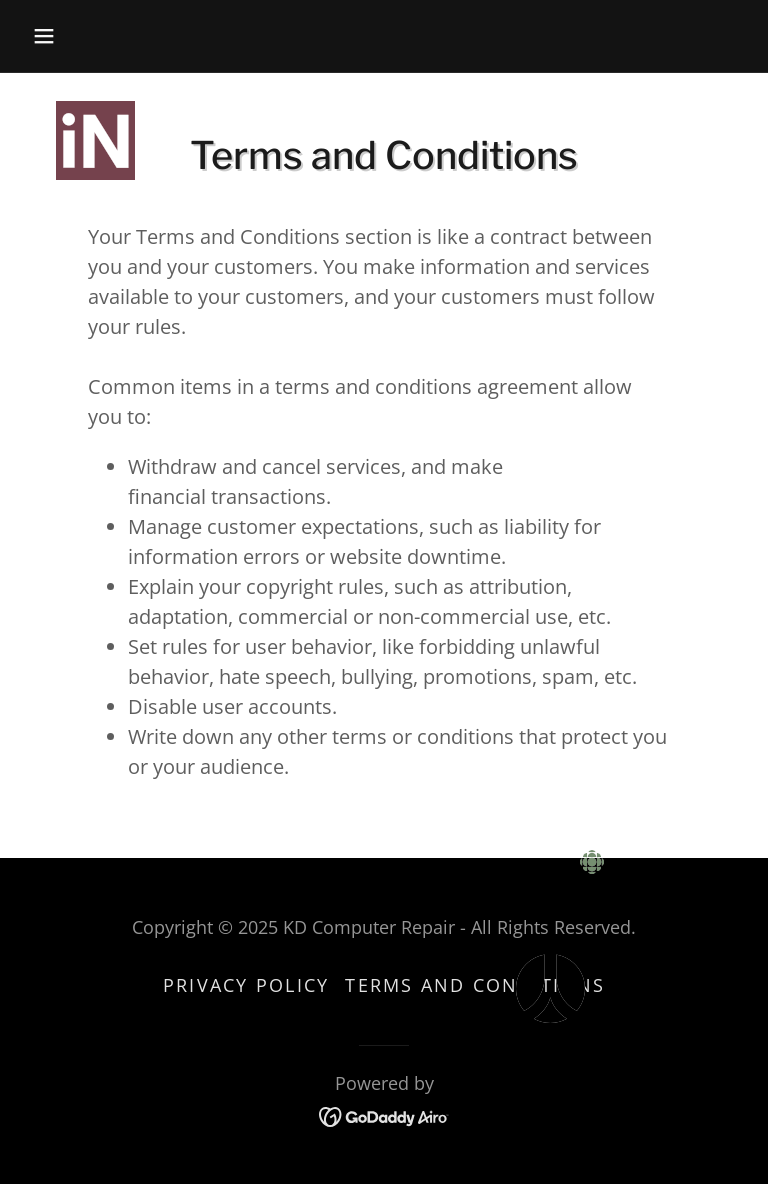  Describe the element at coordinates (550, 988) in the screenshot. I see `renren social network logo` at that location.